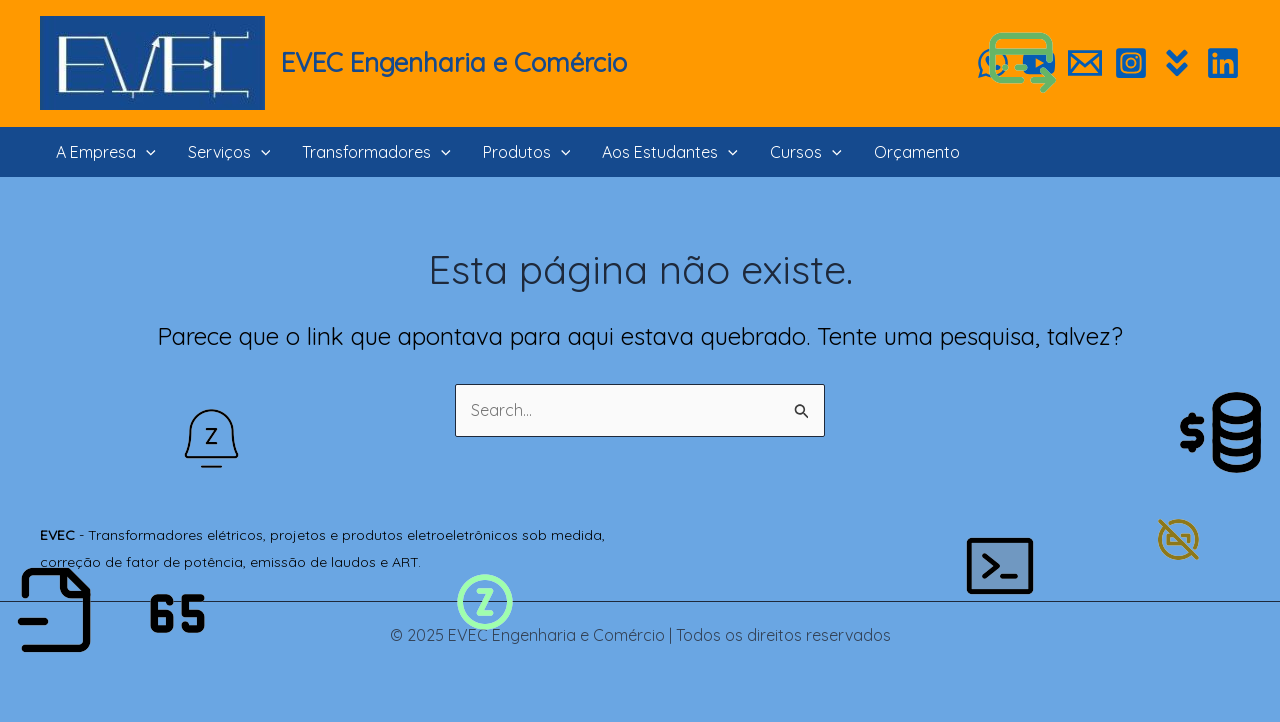 Image resolution: width=1280 pixels, height=722 pixels. I want to click on remove content from a file, so click(56, 610).